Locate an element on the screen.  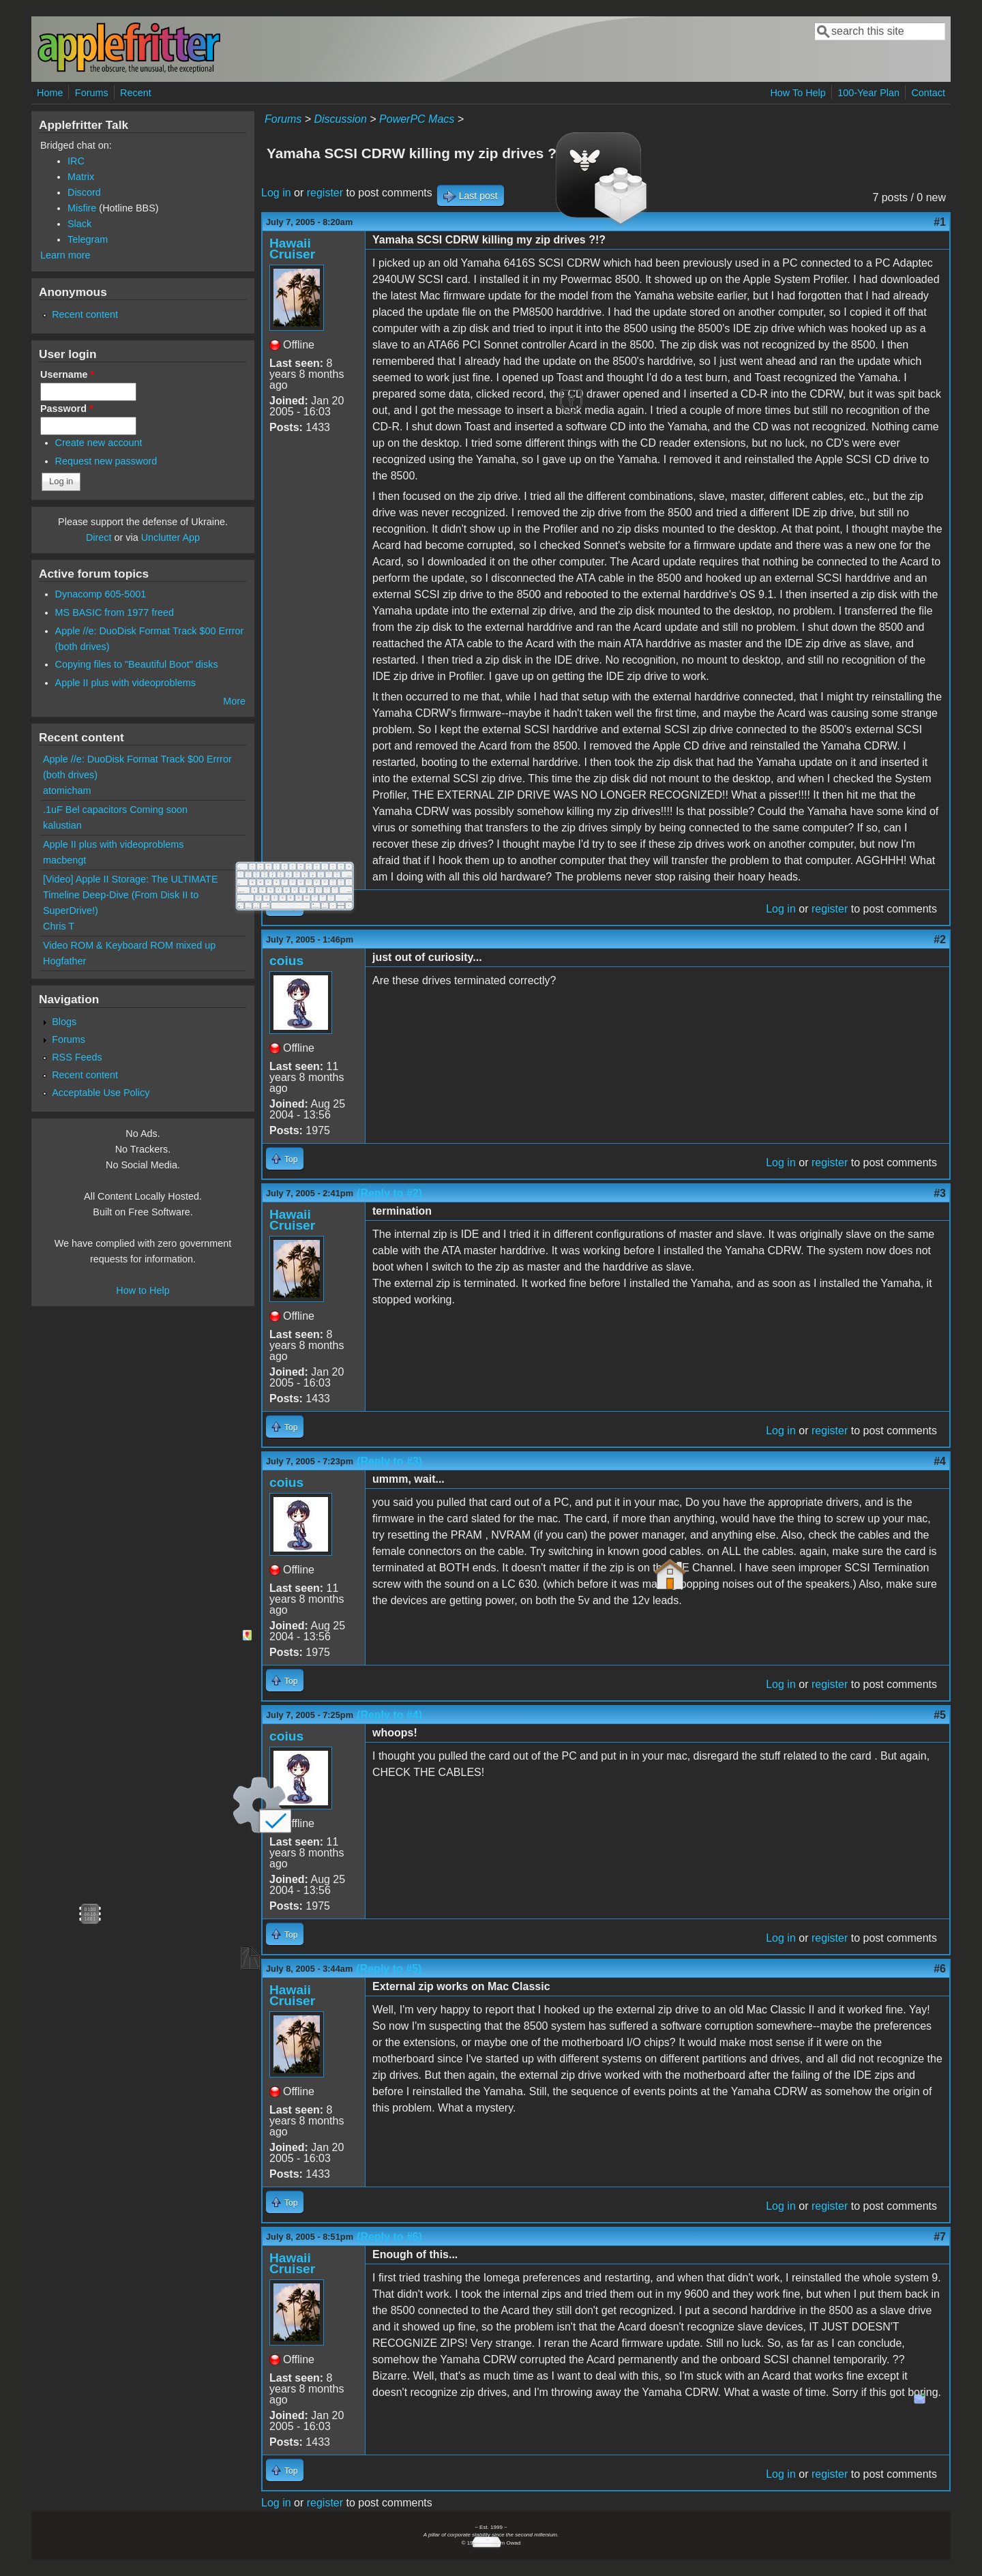
open kandji extension manager is located at coordinates (598, 175).